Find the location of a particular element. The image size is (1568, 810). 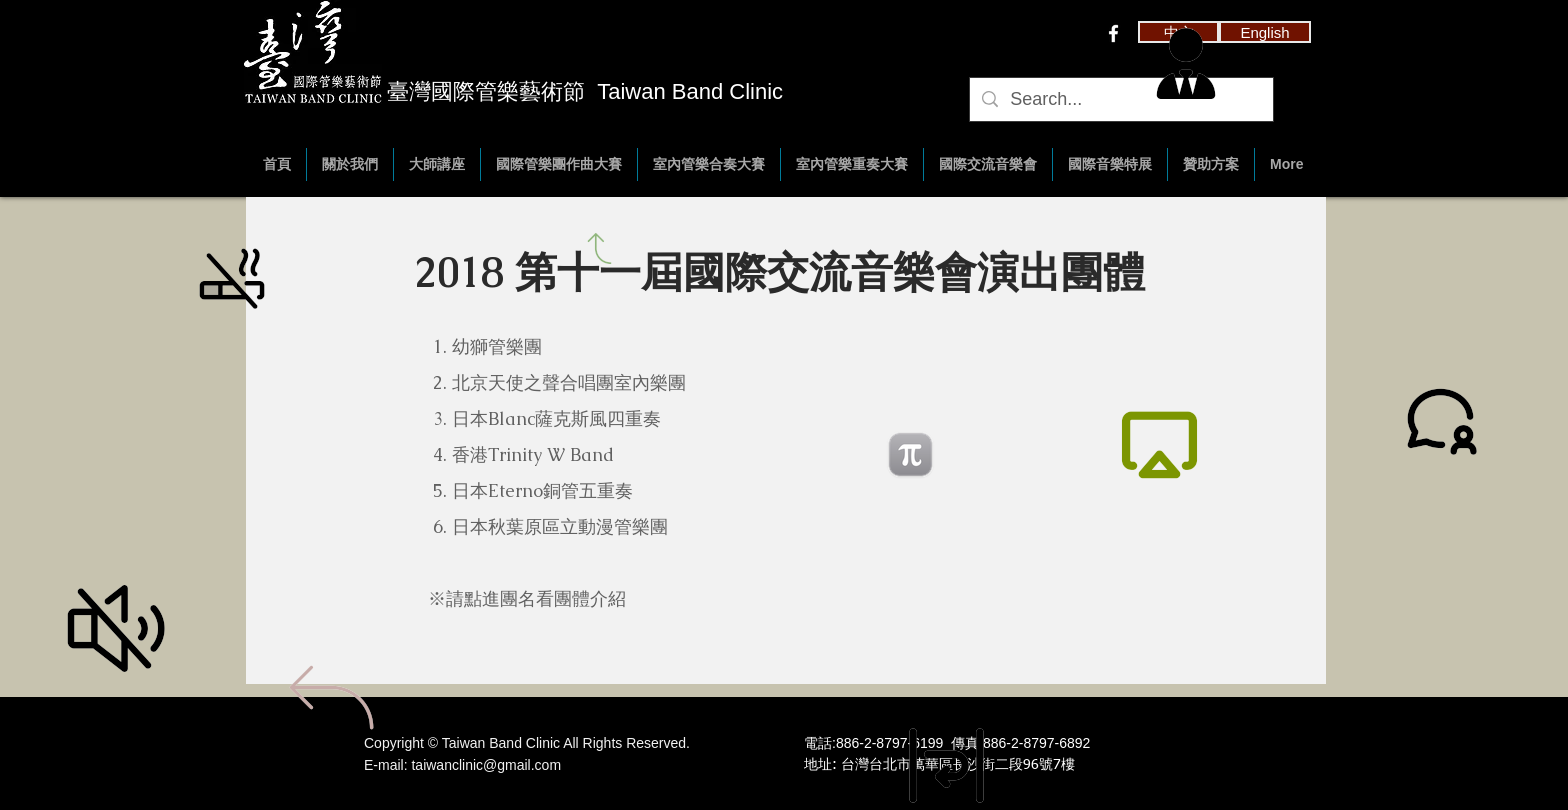

go back to previous screen is located at coordinates (331, 697).